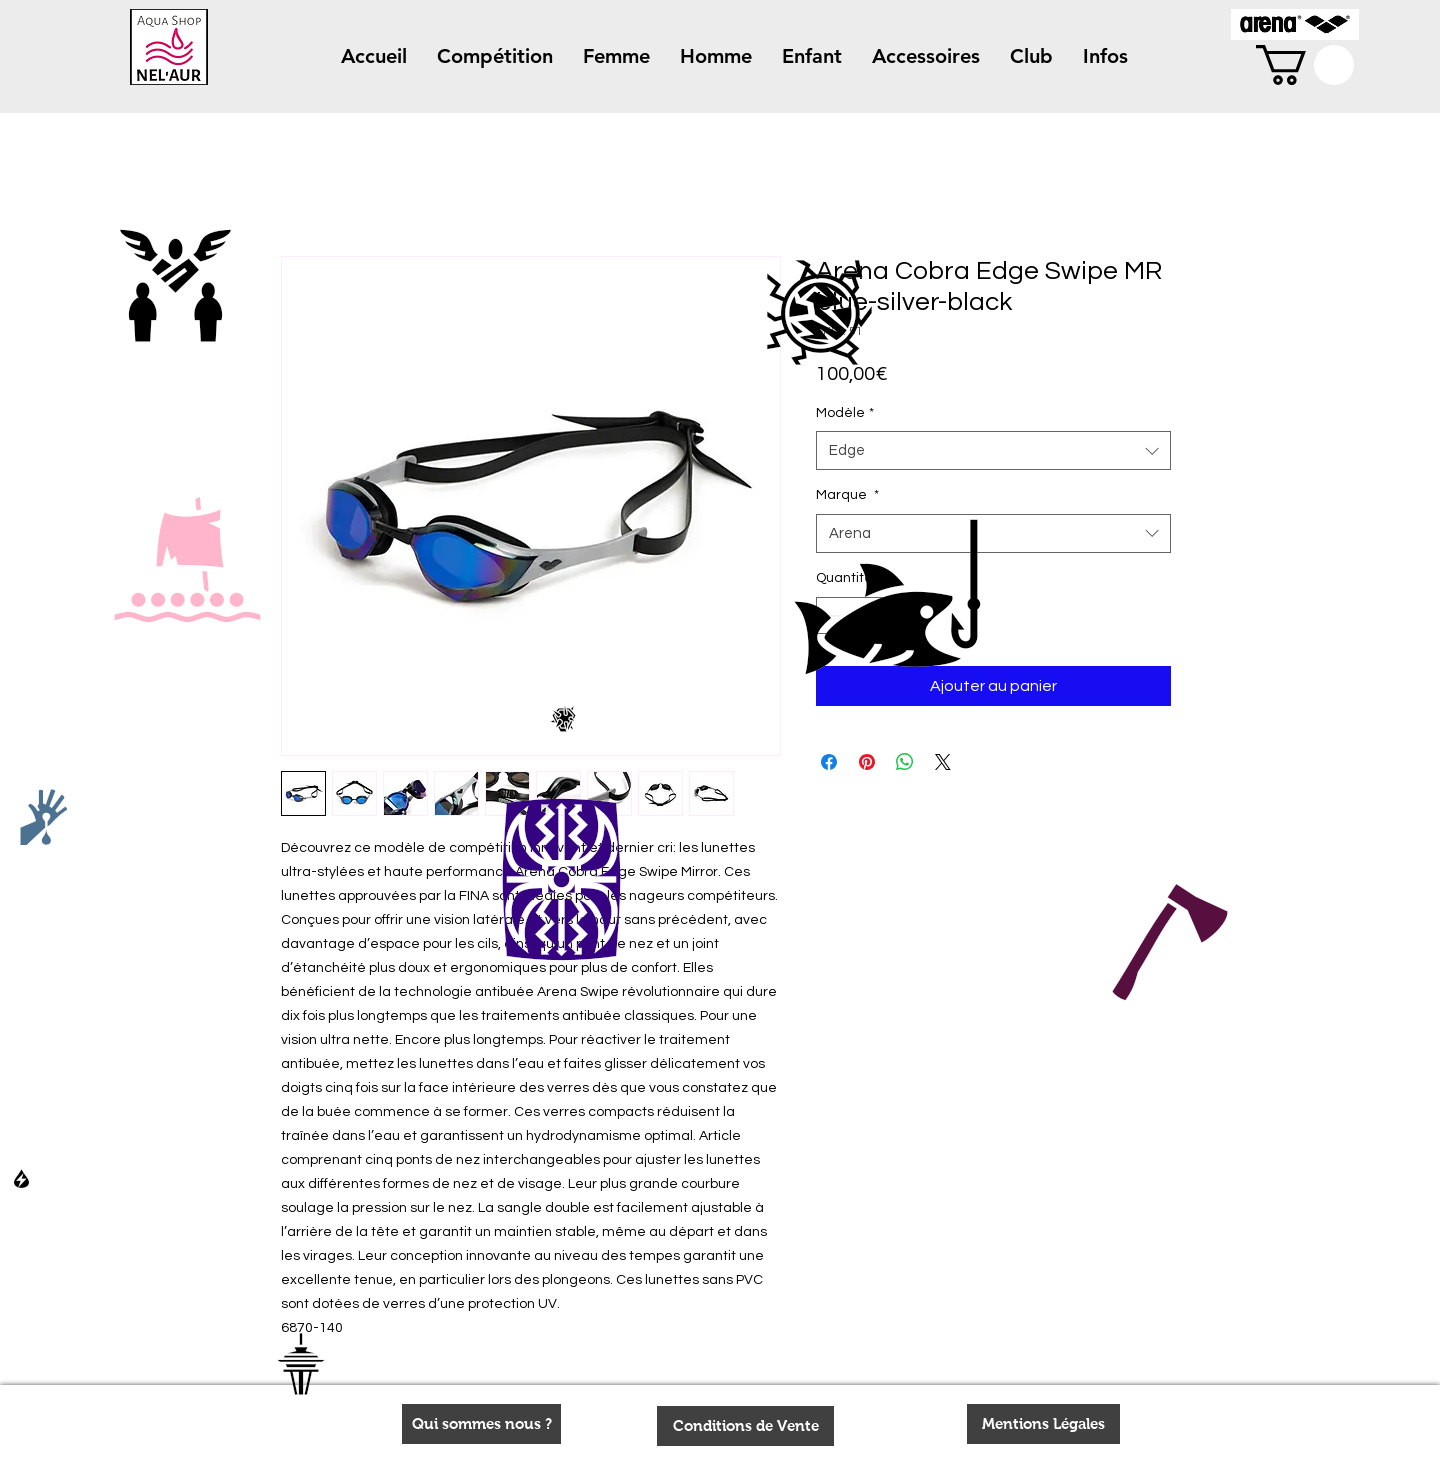 The width and height of the screenshot is (1440, 1473). What do you see at coordinates (49, 817) in the screenshot?
I see `indicates a stigmata or sacred wound status effect` at bounding box center [49, 817].